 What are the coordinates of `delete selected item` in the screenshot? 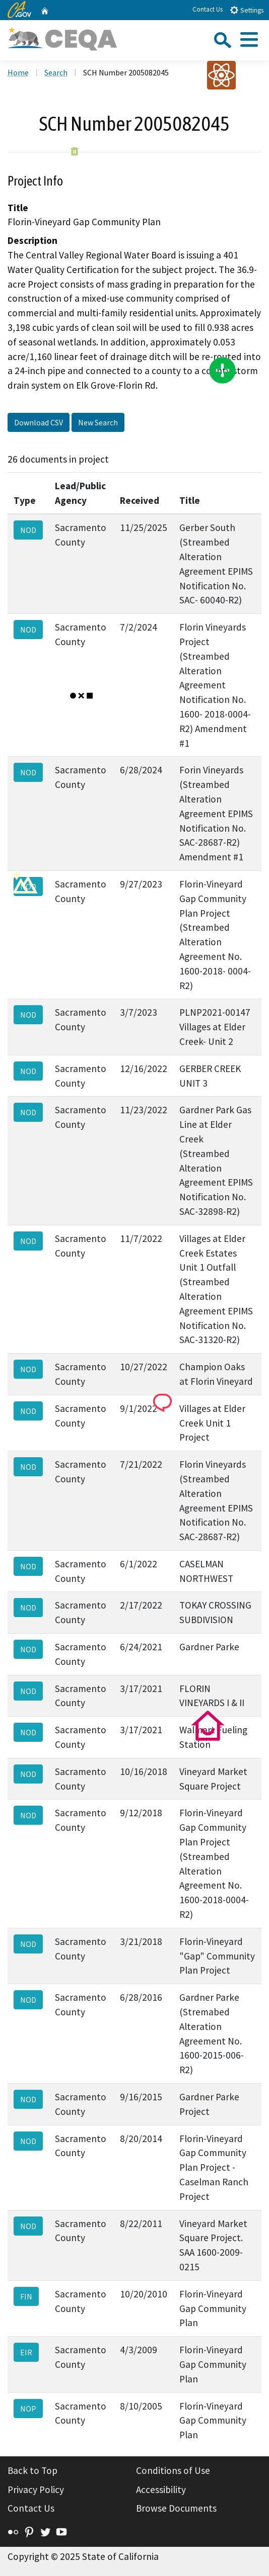 It's located at (75, 151).